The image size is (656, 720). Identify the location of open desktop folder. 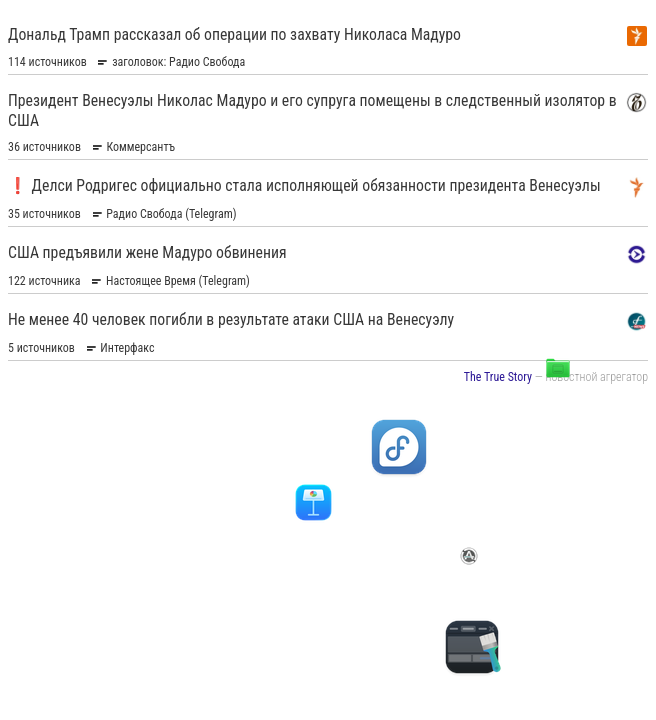
(558, 368).